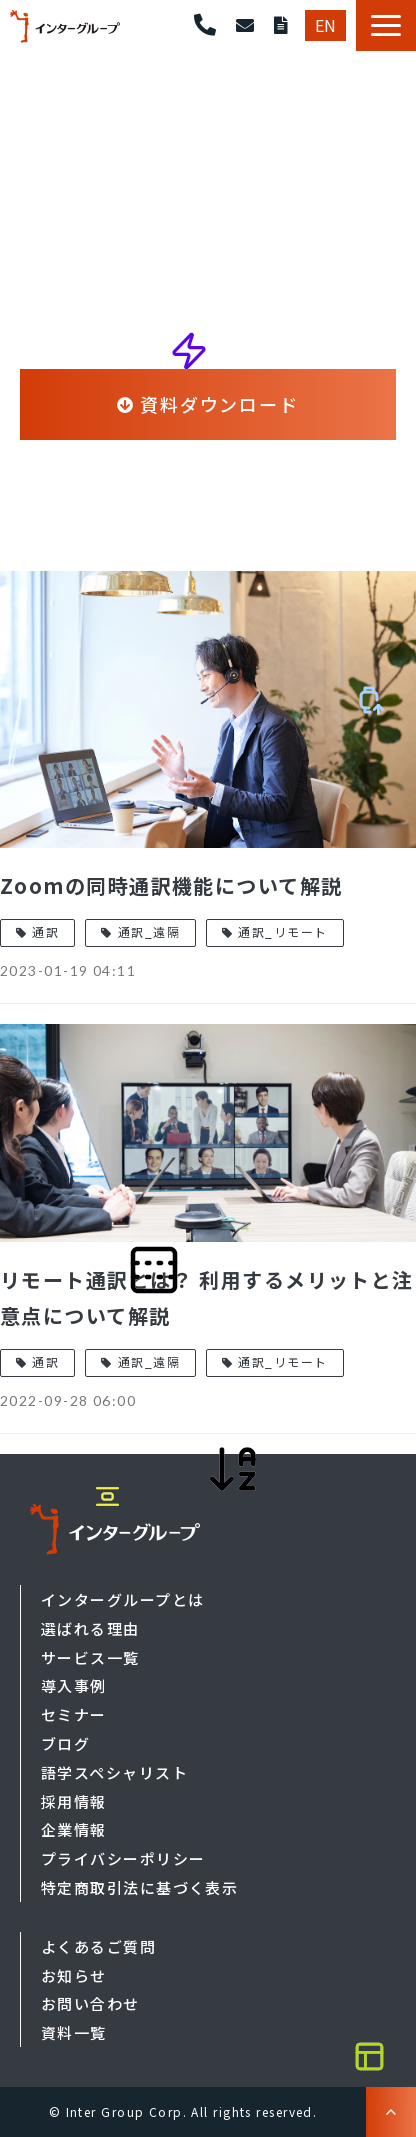 Image resolution: width=416 pixels, height=2137 pixels. Describe the element at coordinates (189, 351) in the screenshot. I see `indicates a quick action or instant feature` at that location.